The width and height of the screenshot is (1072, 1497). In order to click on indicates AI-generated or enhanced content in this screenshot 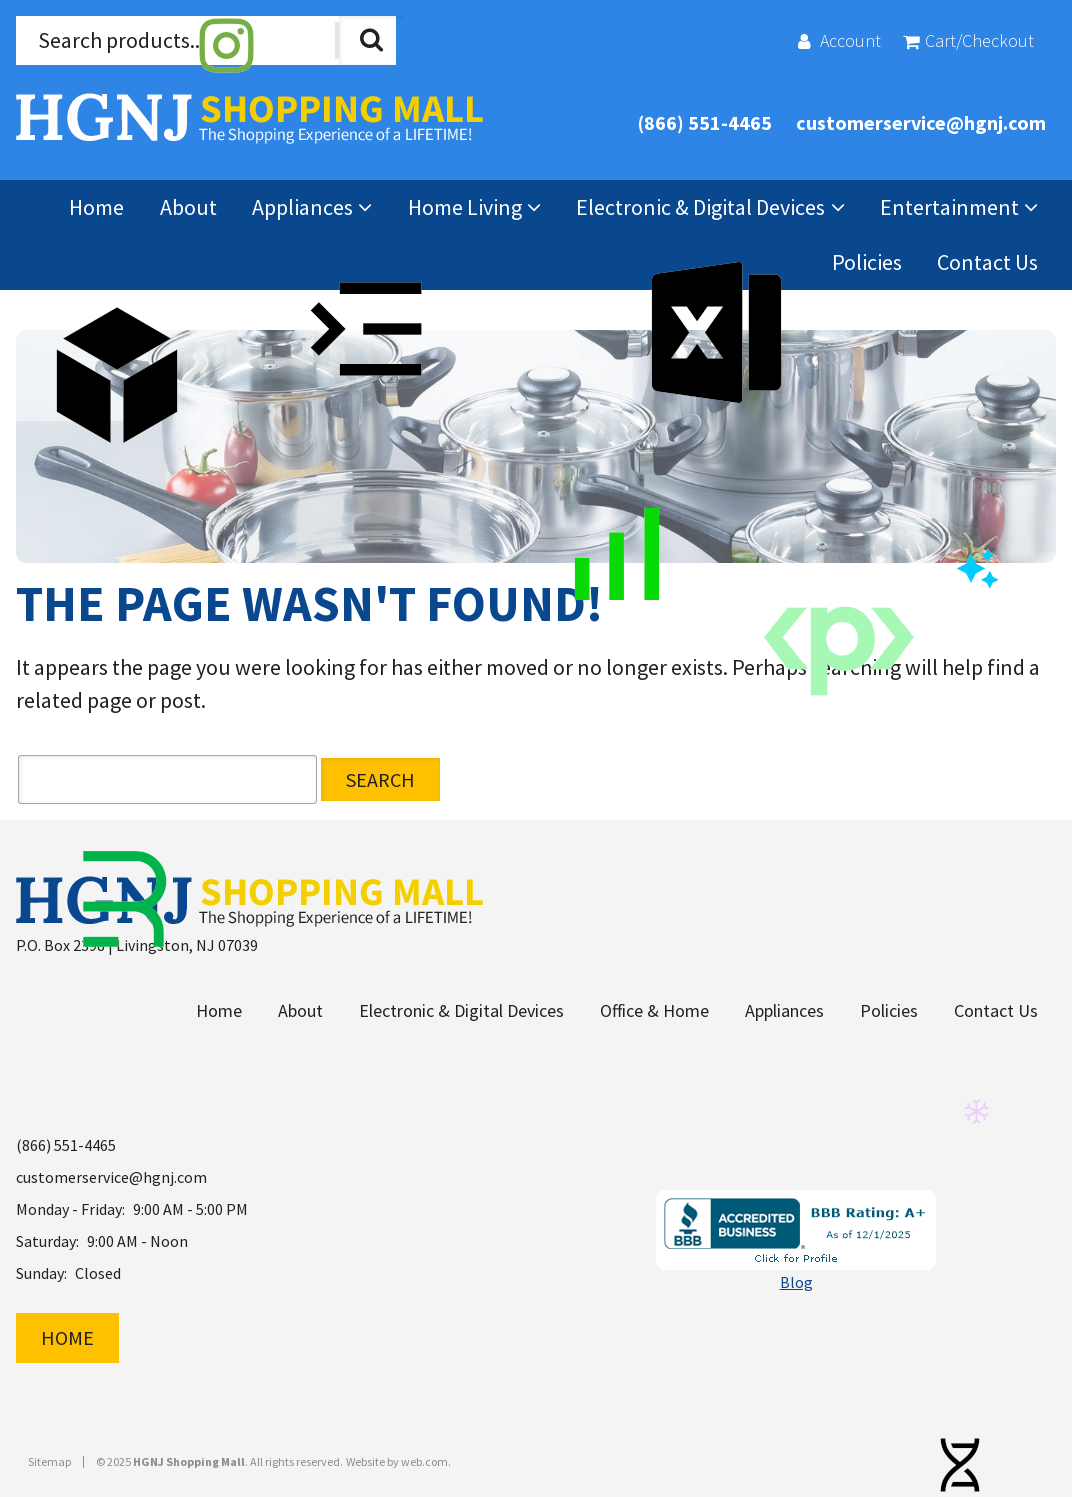, I will do `click(978, 568)`.